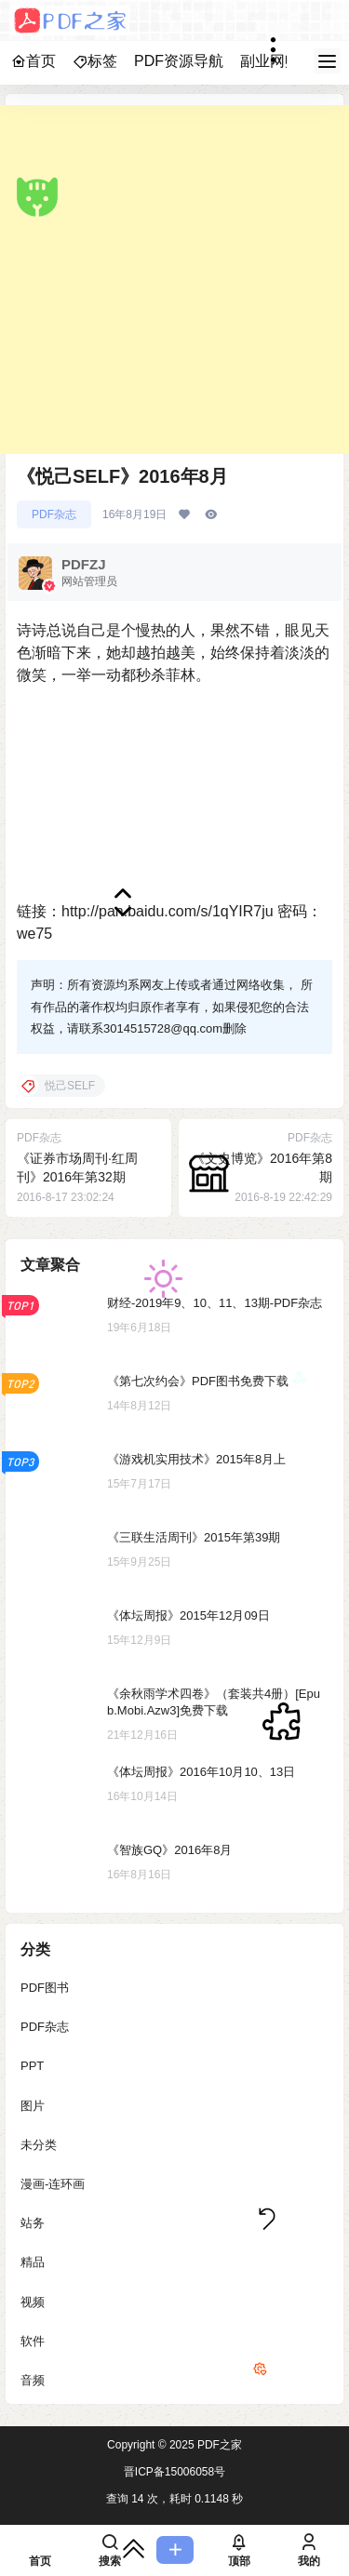  Describe the element at coordinates (282, 1722) in the screenshot. I see `access plugins or extensions` at that location.